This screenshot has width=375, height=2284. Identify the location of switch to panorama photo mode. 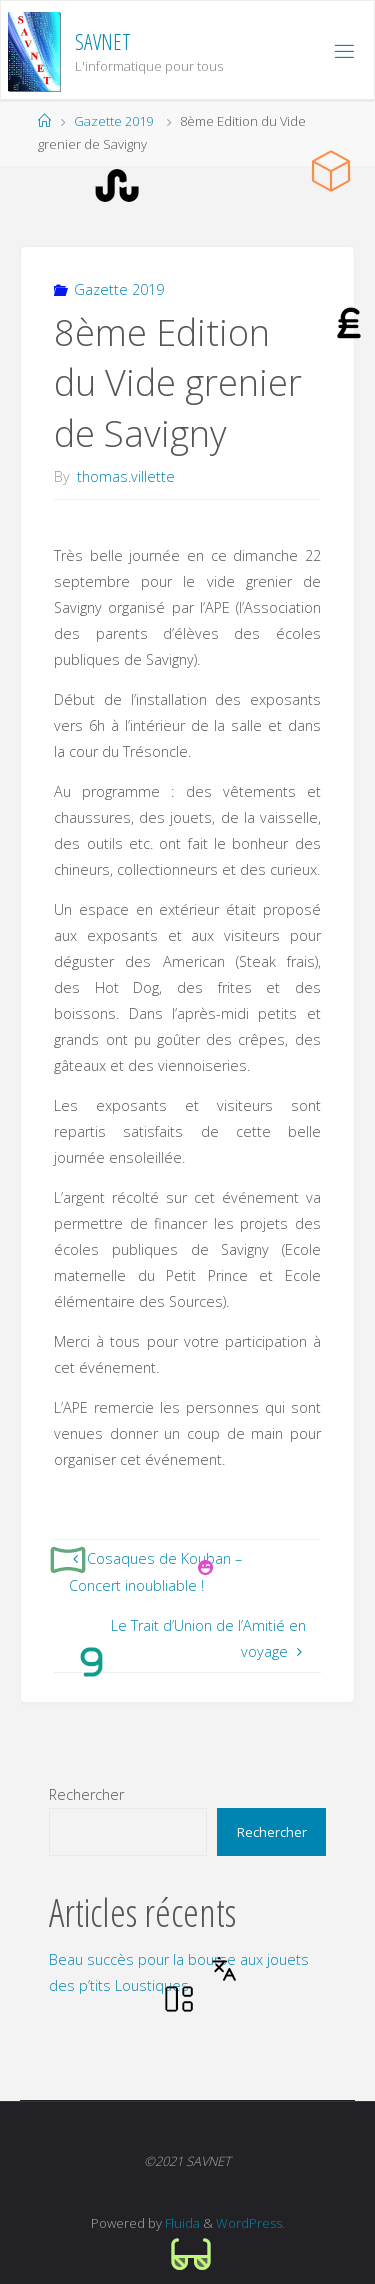
(68, 1560).